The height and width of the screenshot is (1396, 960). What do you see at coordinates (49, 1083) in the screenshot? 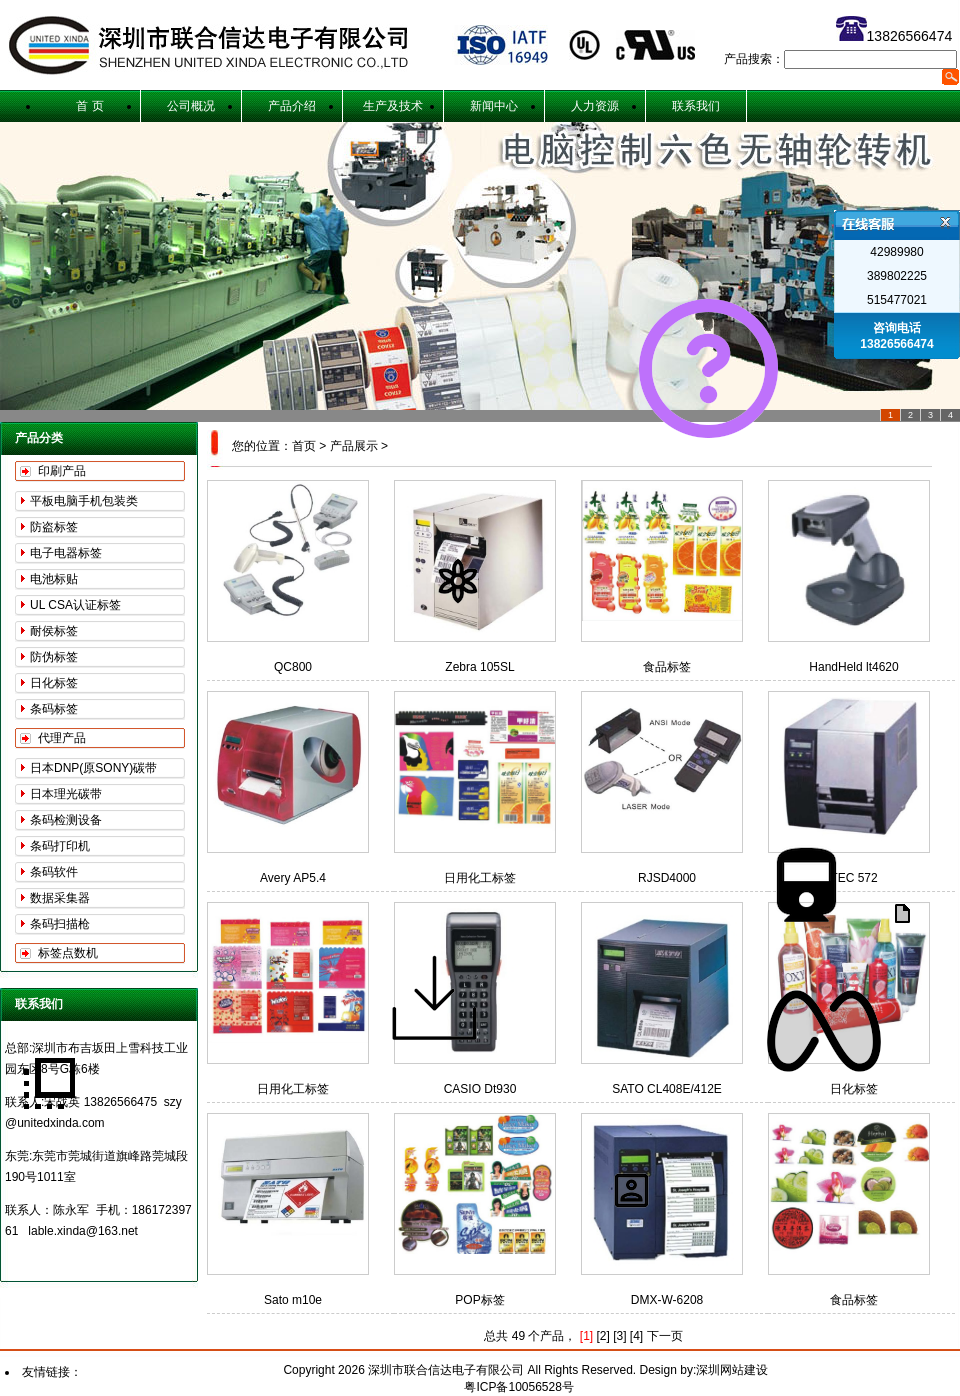
I see `bring element to front of layer stack` at bounding box center [49, 1083].